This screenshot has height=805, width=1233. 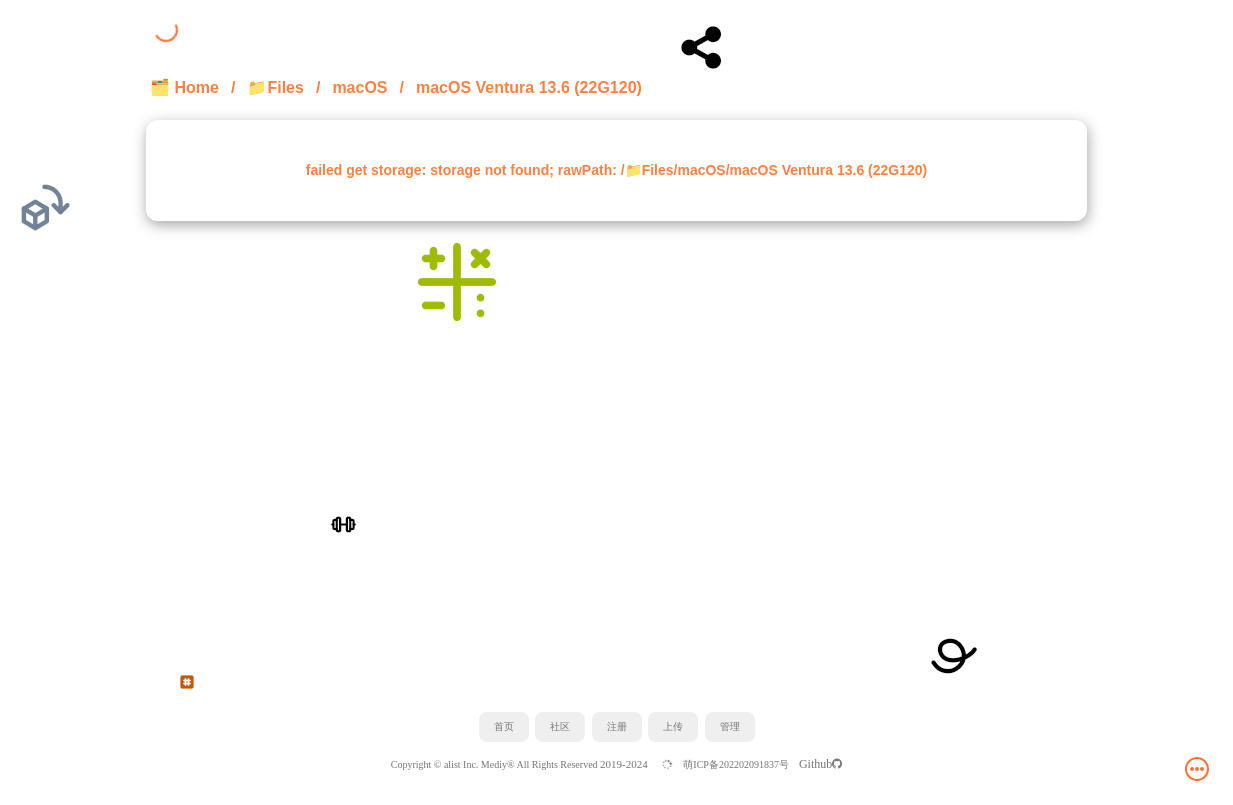 What do you see at coordinates (953, 656) in the screenshot?
I see `access freehand drawing or annotation tools` at bounding box center [953, 656].